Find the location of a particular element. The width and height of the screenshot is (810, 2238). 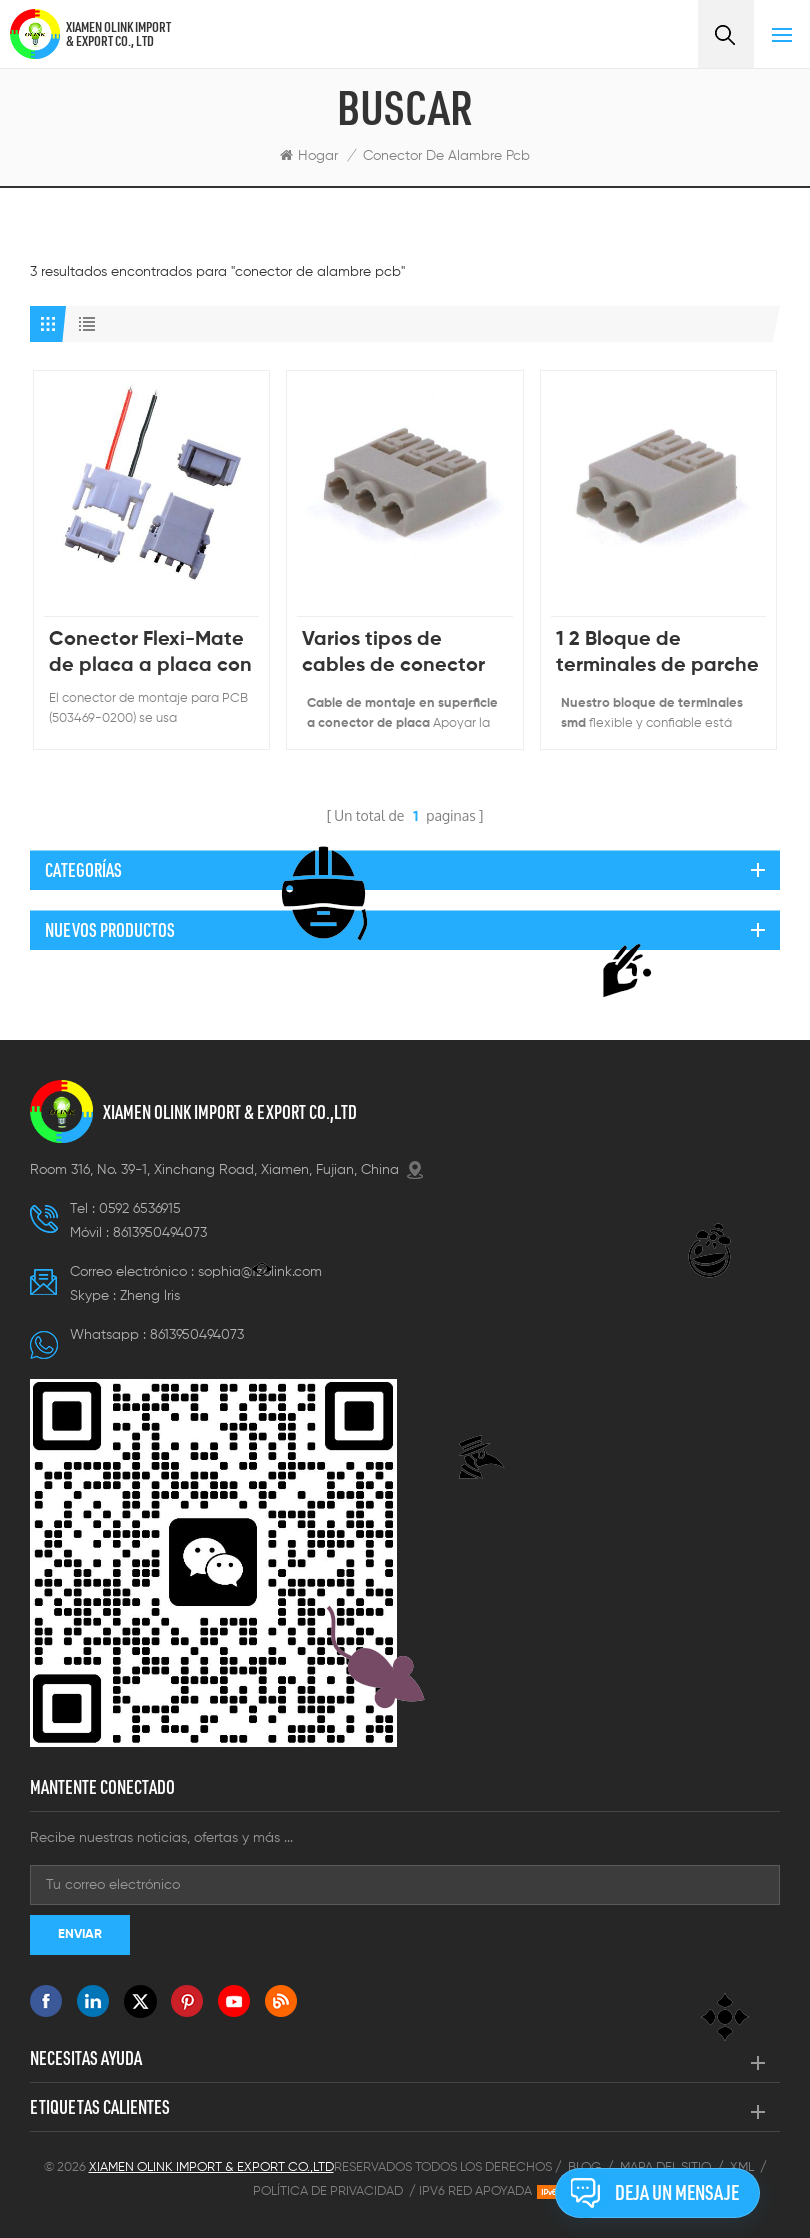

select mouse character or pet is located at coordinates (377, 1657).